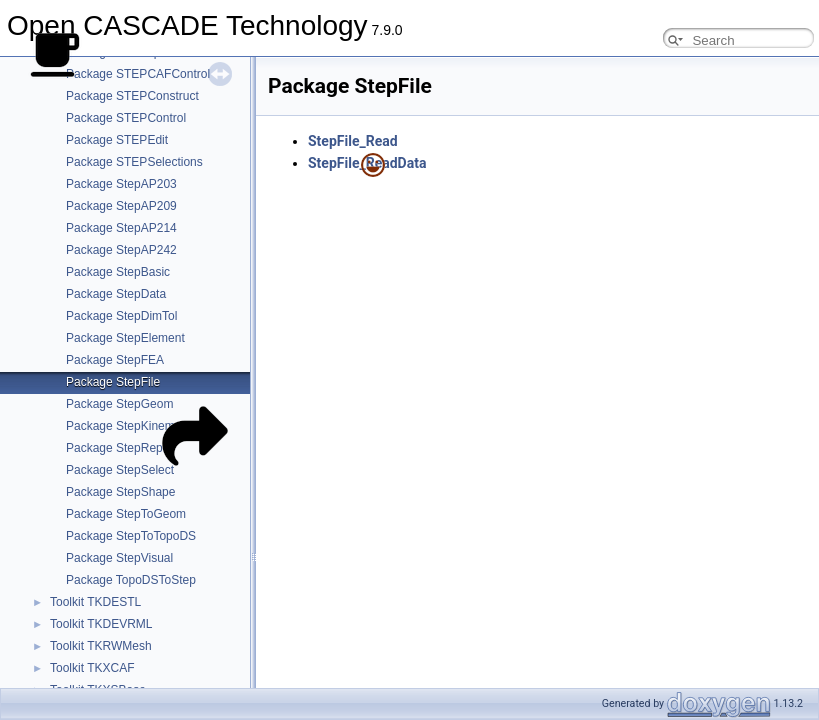 The height and width of the screenshot is (720, 819). I want to click on share this content, so click(195, 437).